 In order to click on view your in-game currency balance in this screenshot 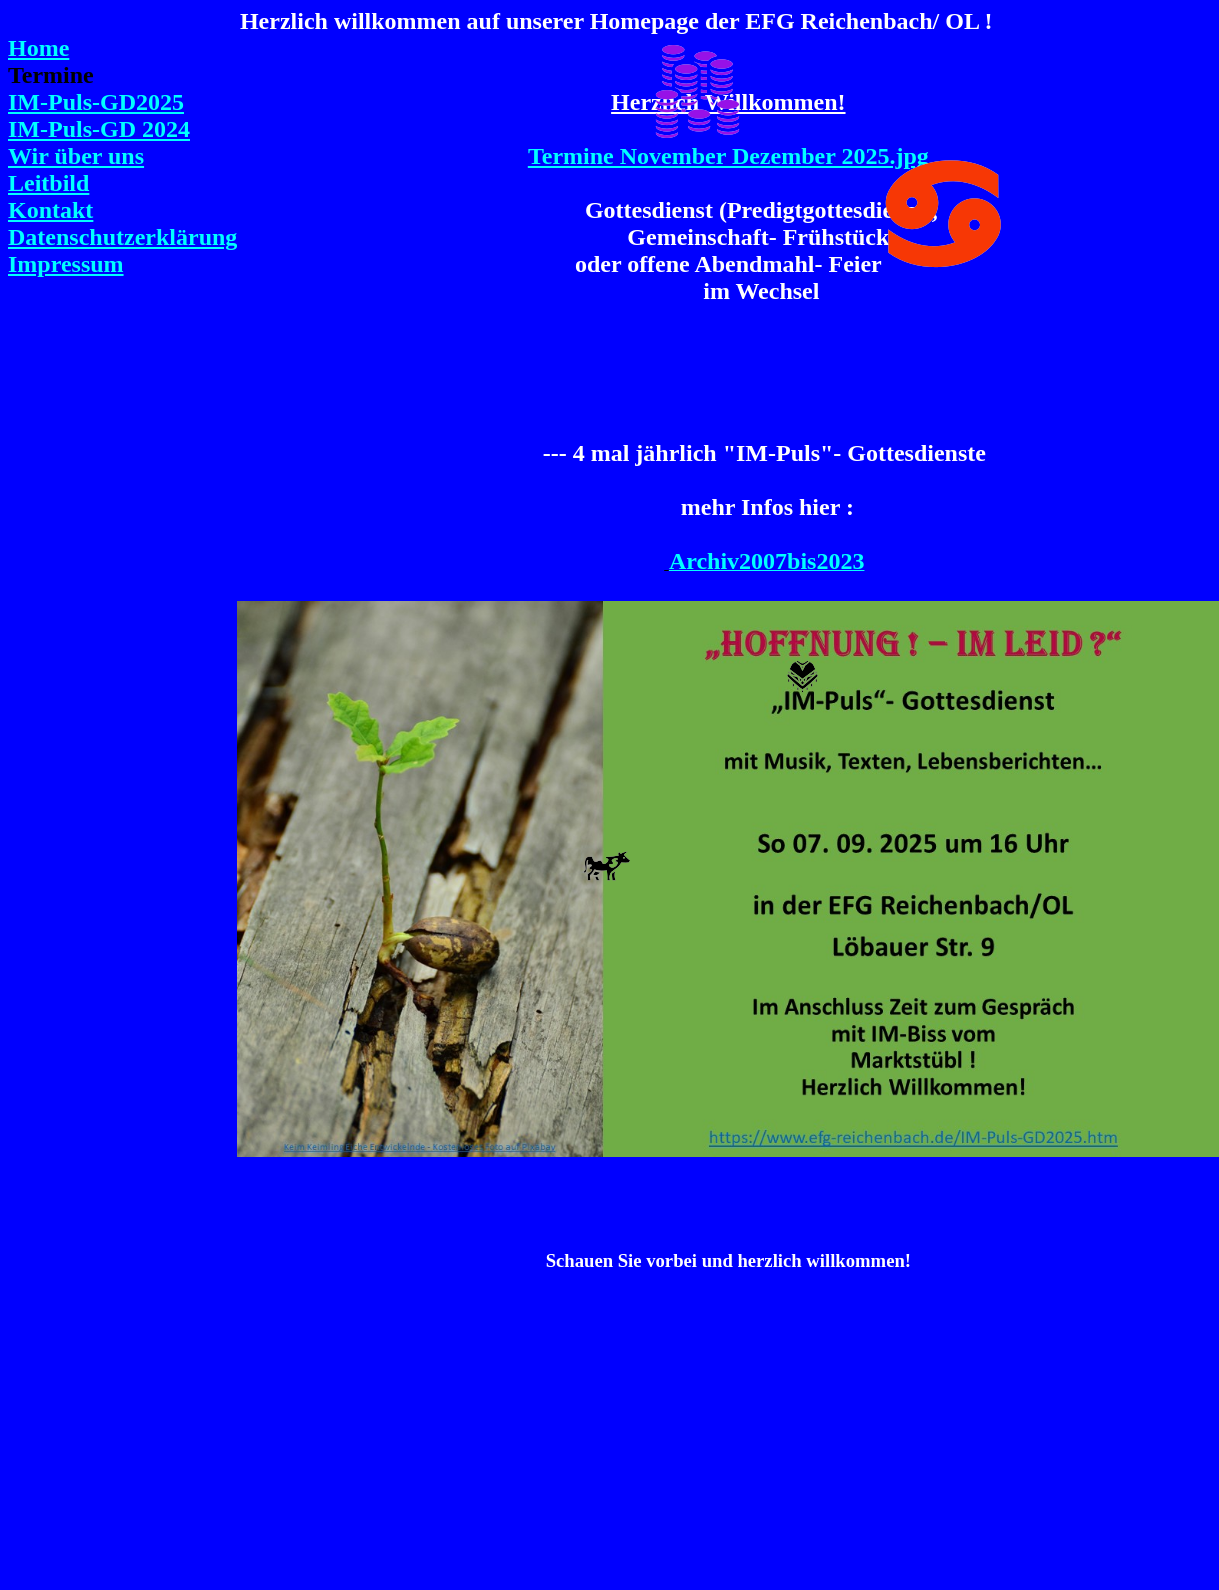, I will do `click(697, 91)`.